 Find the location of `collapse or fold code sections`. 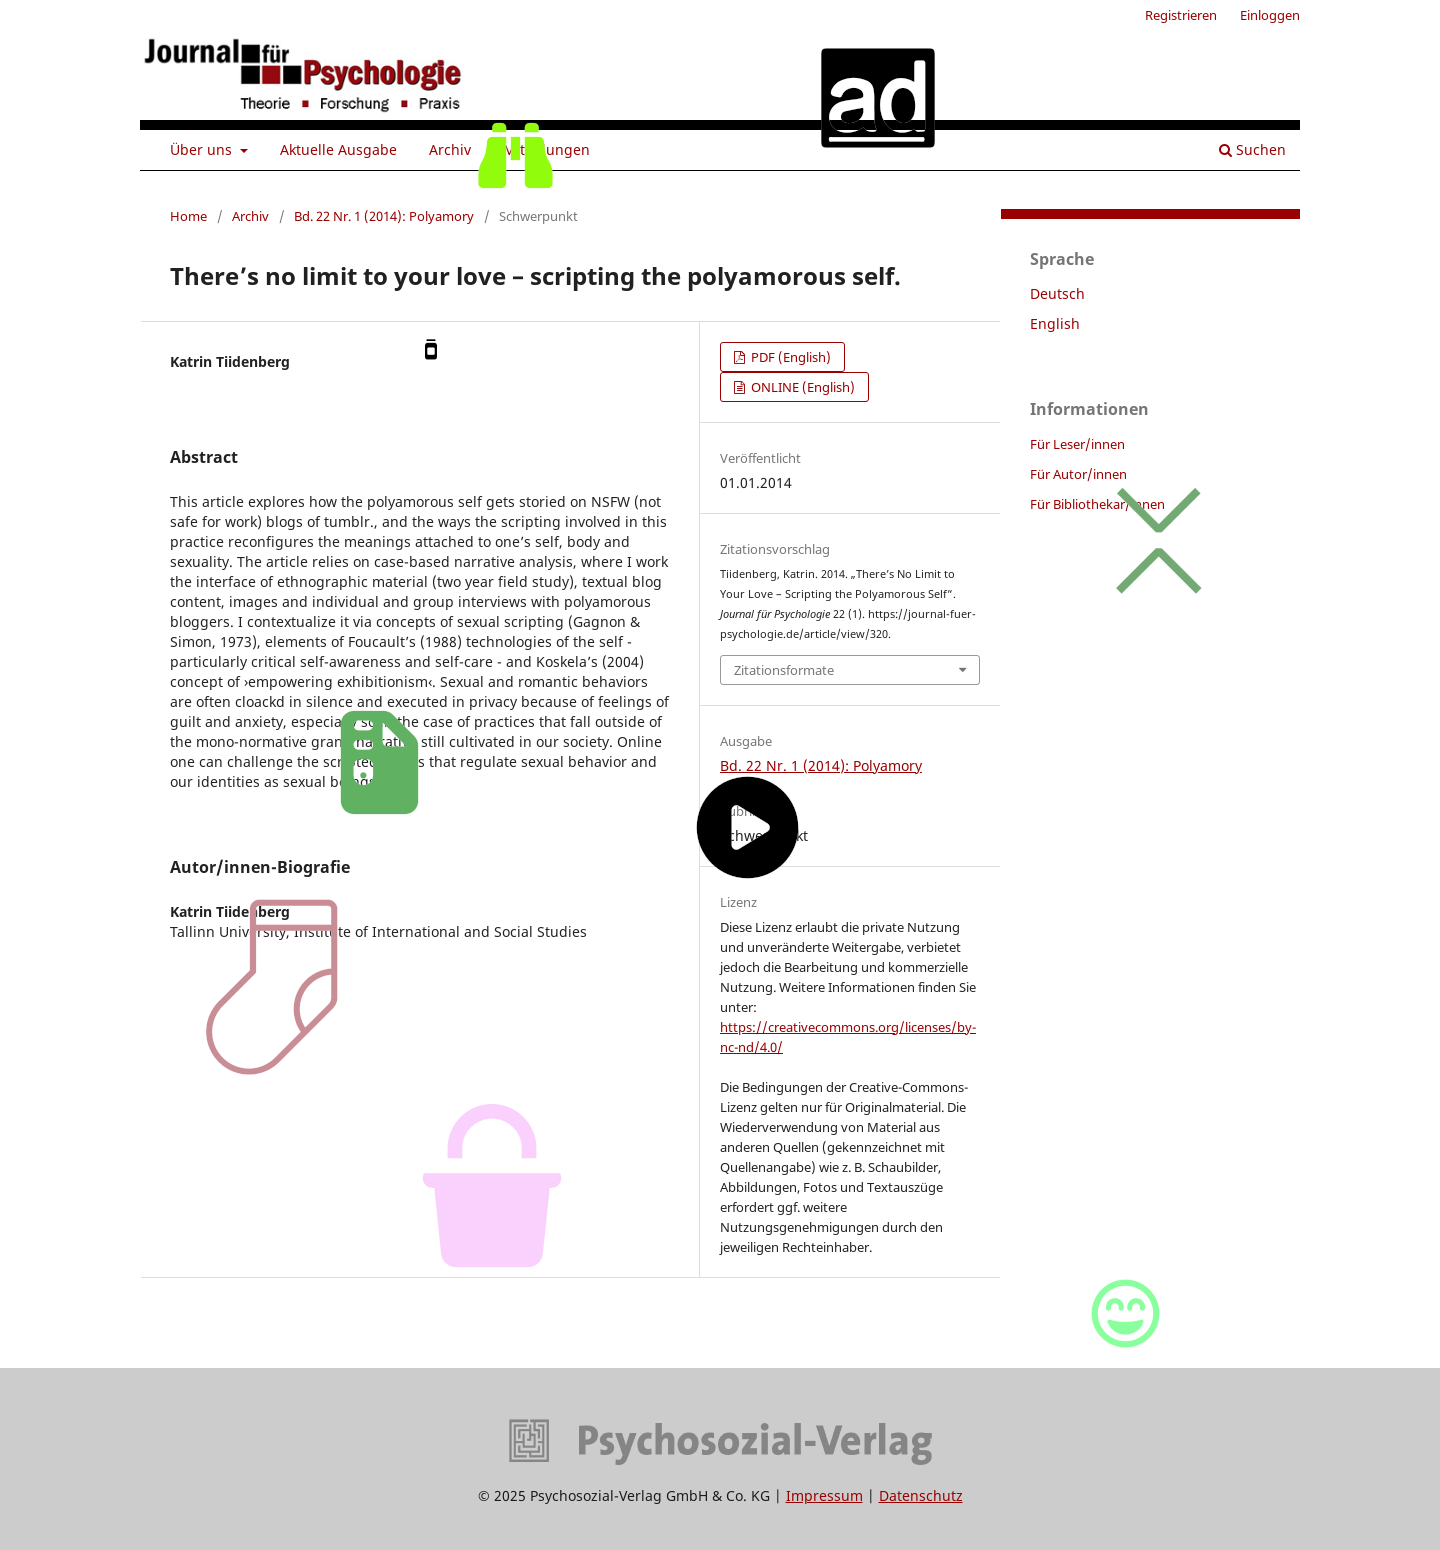

collapse or fold code sections is located at coordinates (1159, 539).